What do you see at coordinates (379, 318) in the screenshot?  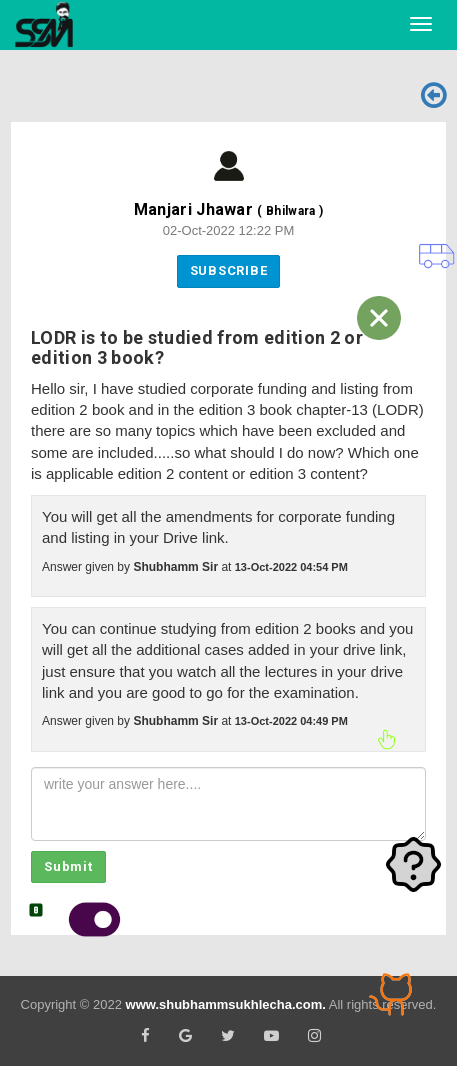 I see `close or dismiss a modal or dialog` at bounding box center [379, 318].